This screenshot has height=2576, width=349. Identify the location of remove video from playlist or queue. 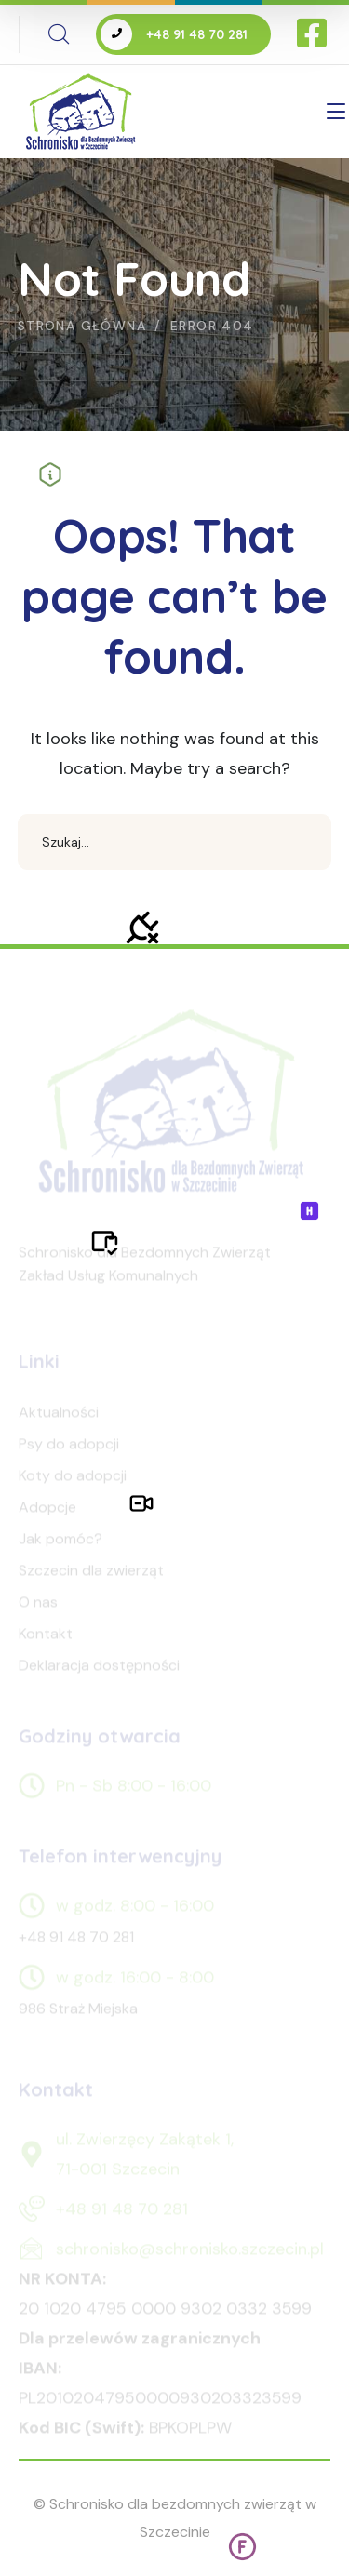
(141, 1503).